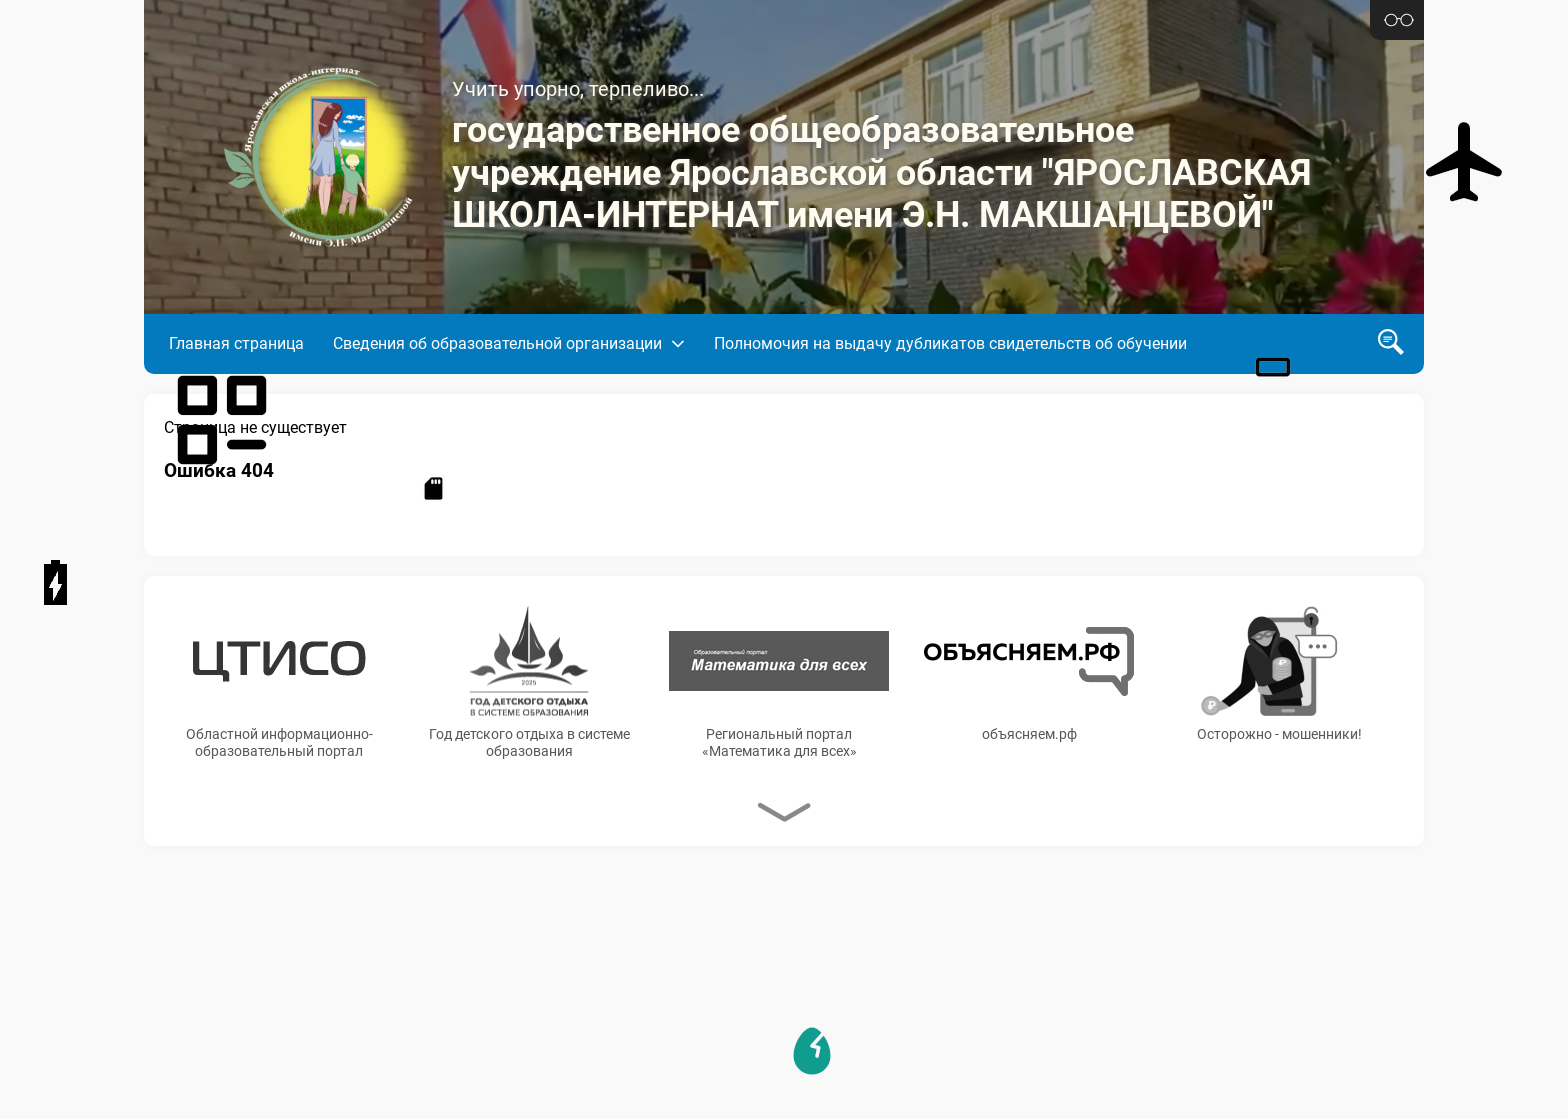 The height and width of the screenshot is (1119, 1568). I want to click on remove a category from the list, so click(222, 420).